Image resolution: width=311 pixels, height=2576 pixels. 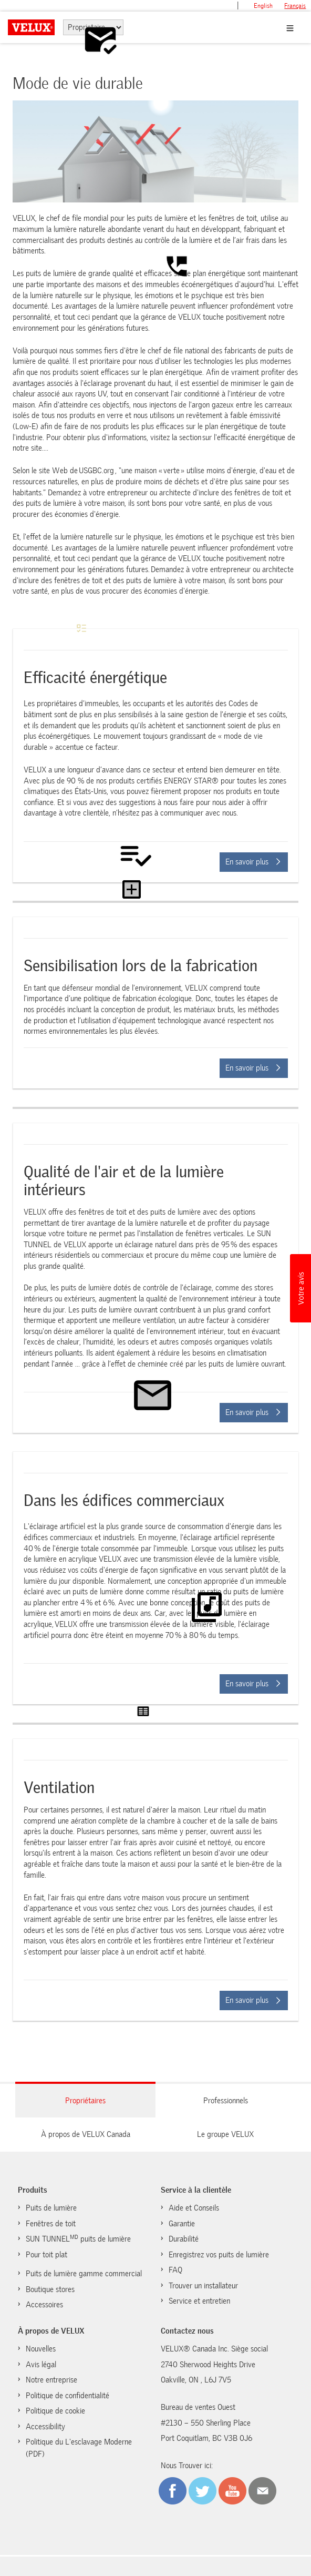 I want to click on switch to multi-column text layout, so click(x=143, y=1711).